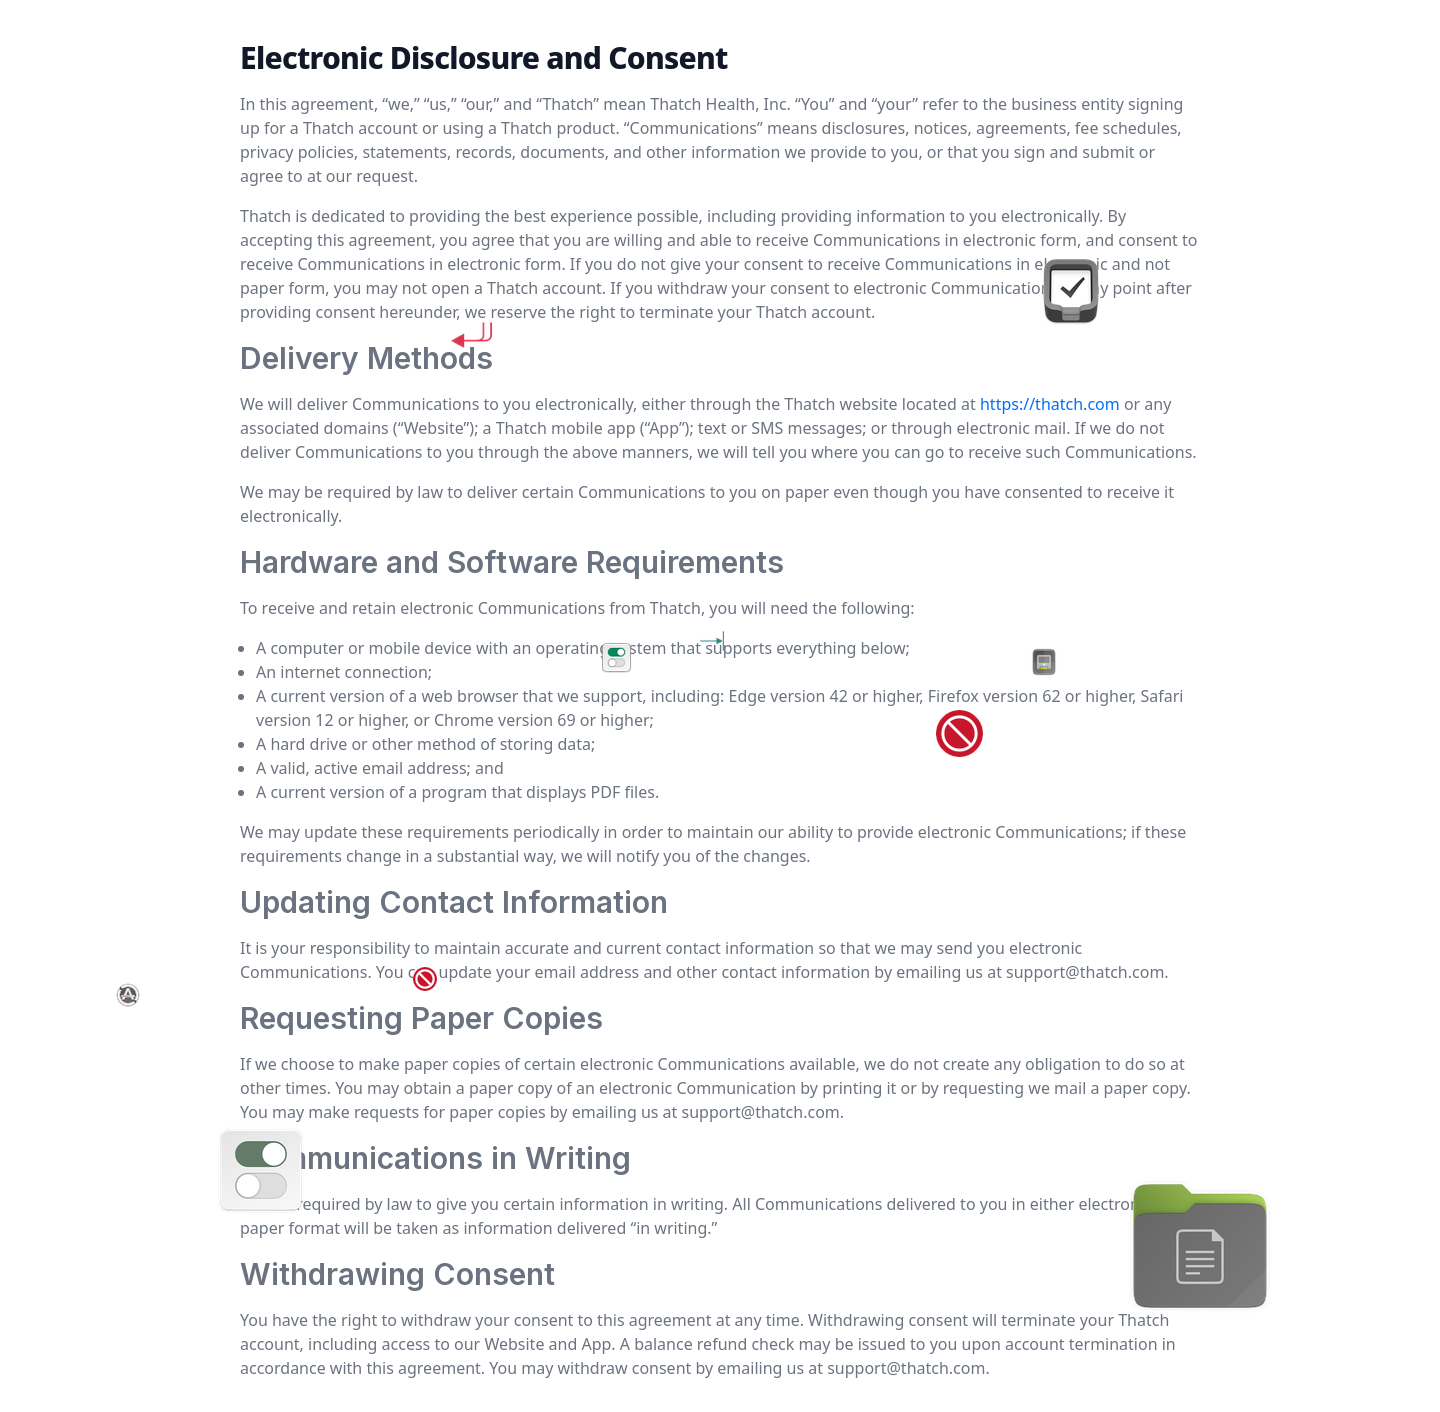  Describe the element at coordinates (425, 979) in the screenshot. I see `delete selected item` at that location.